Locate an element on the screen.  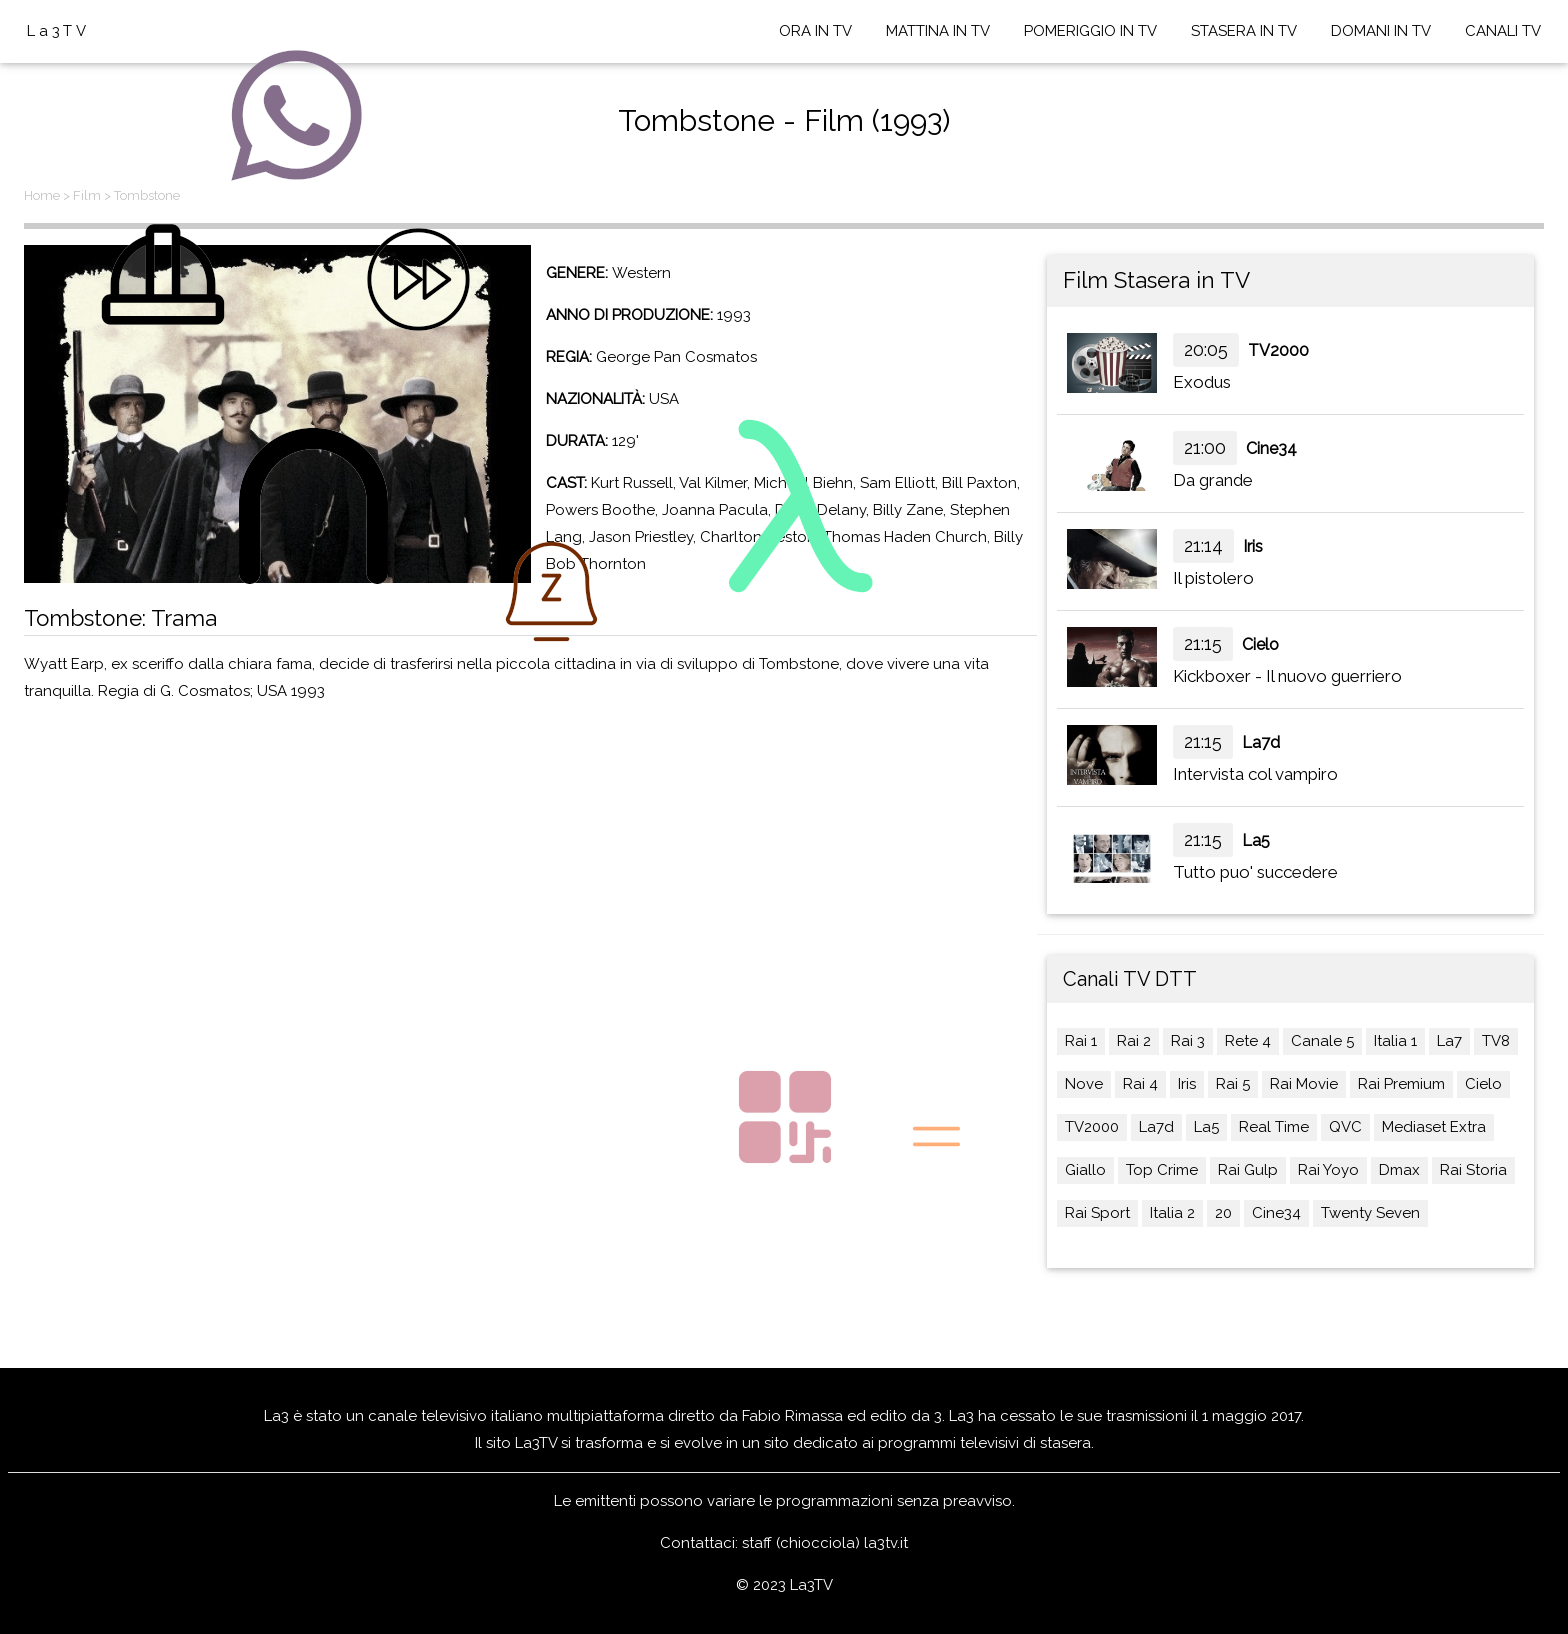
snooze notifications is located at coordinates (551, 591).